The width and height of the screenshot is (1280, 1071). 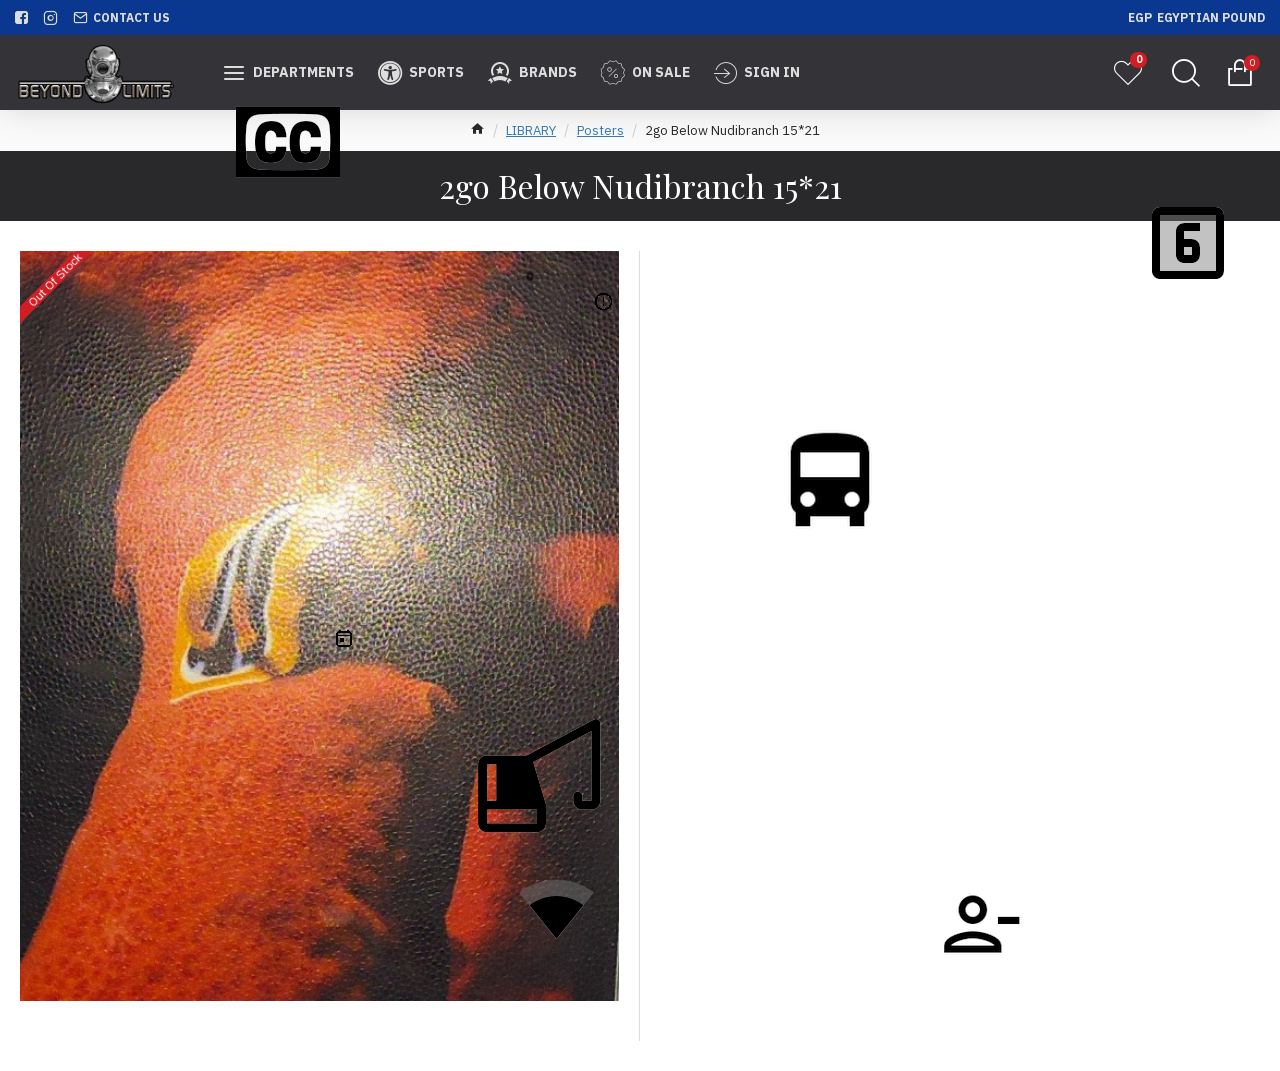 What do you see at coordinates (541, 782) in the screenshot?
I see `construction or building equipment indicator` at bounding box center [541, 782].